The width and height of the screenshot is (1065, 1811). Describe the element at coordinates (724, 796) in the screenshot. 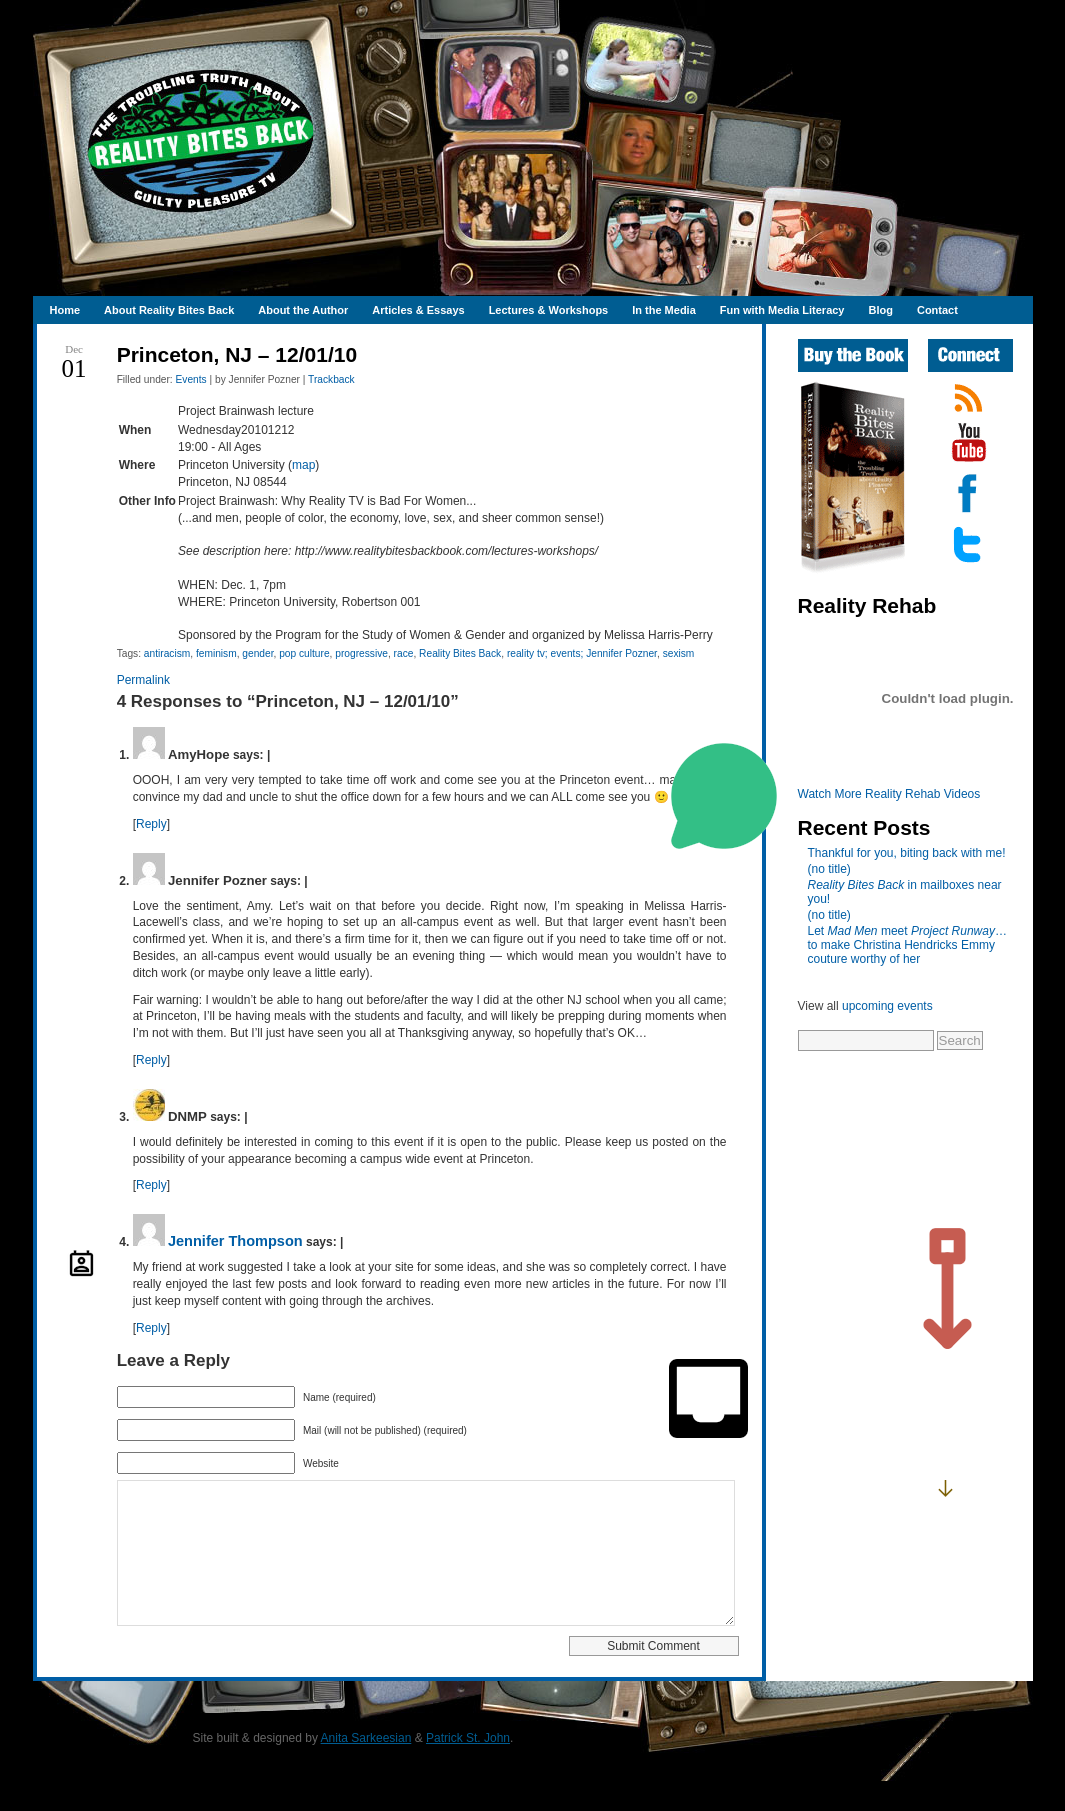

I see `open chat or messaging` at that location.